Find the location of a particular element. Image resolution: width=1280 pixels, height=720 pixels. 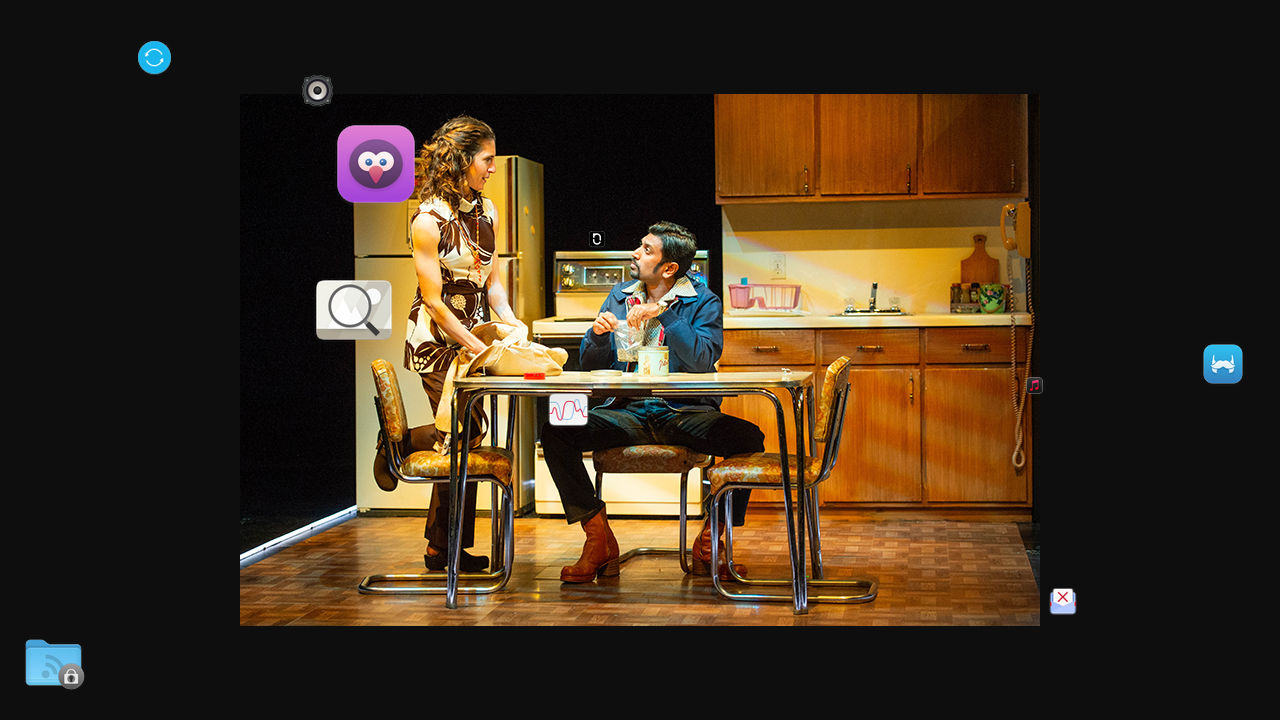

mark email as spam or junk is located at coordinates (1063, 602).